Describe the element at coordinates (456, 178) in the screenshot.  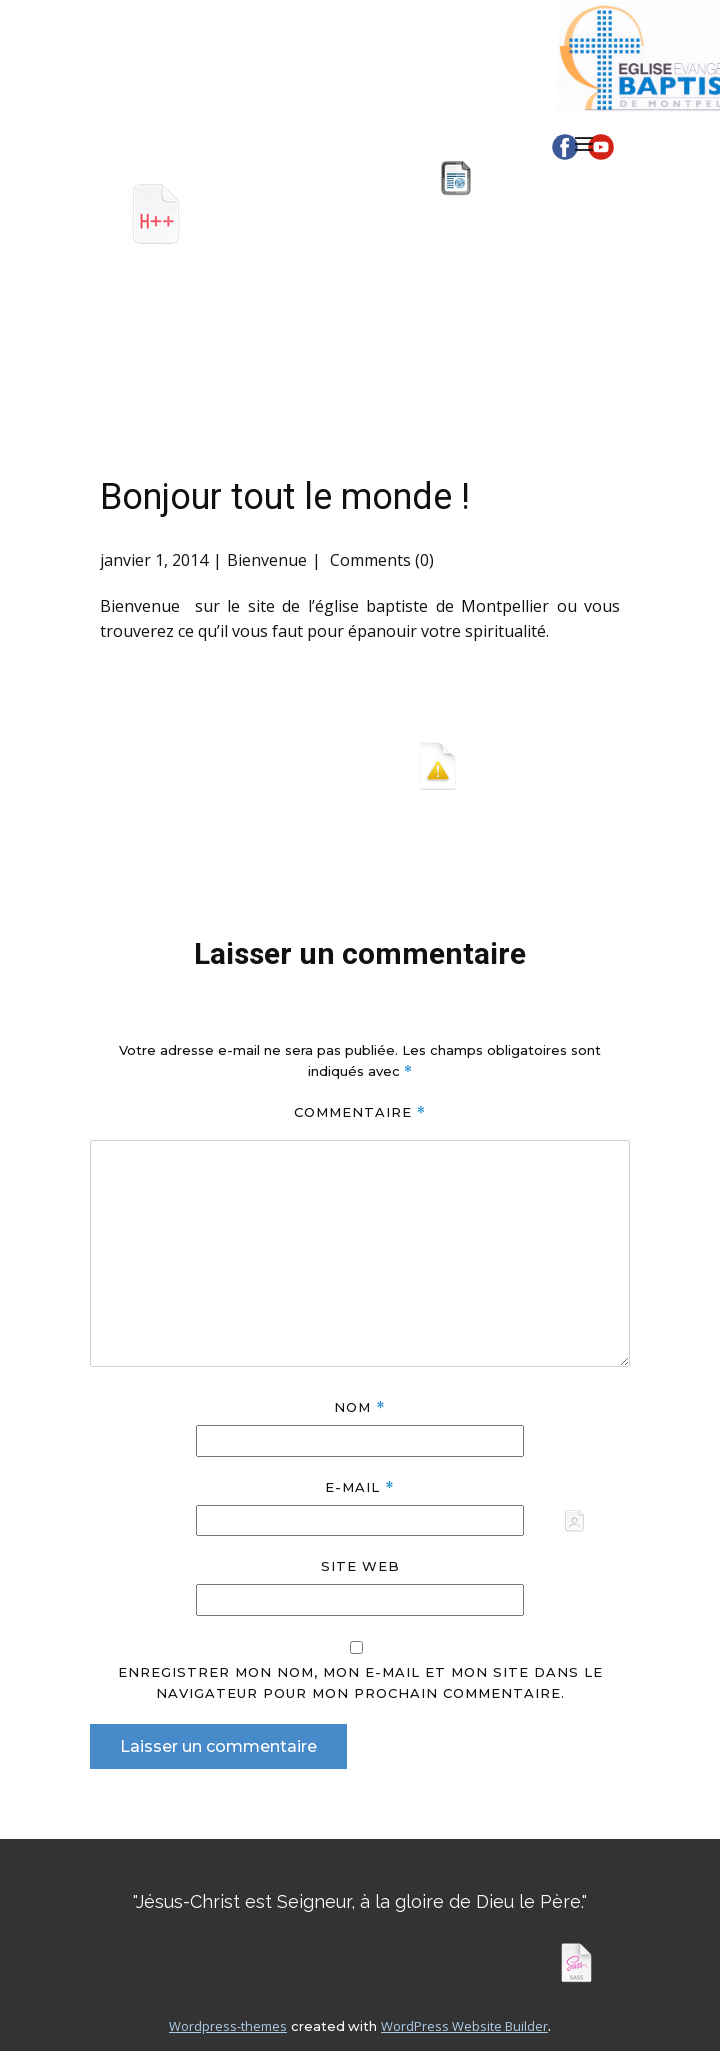
I see `open a libreoffice web document` at that location.